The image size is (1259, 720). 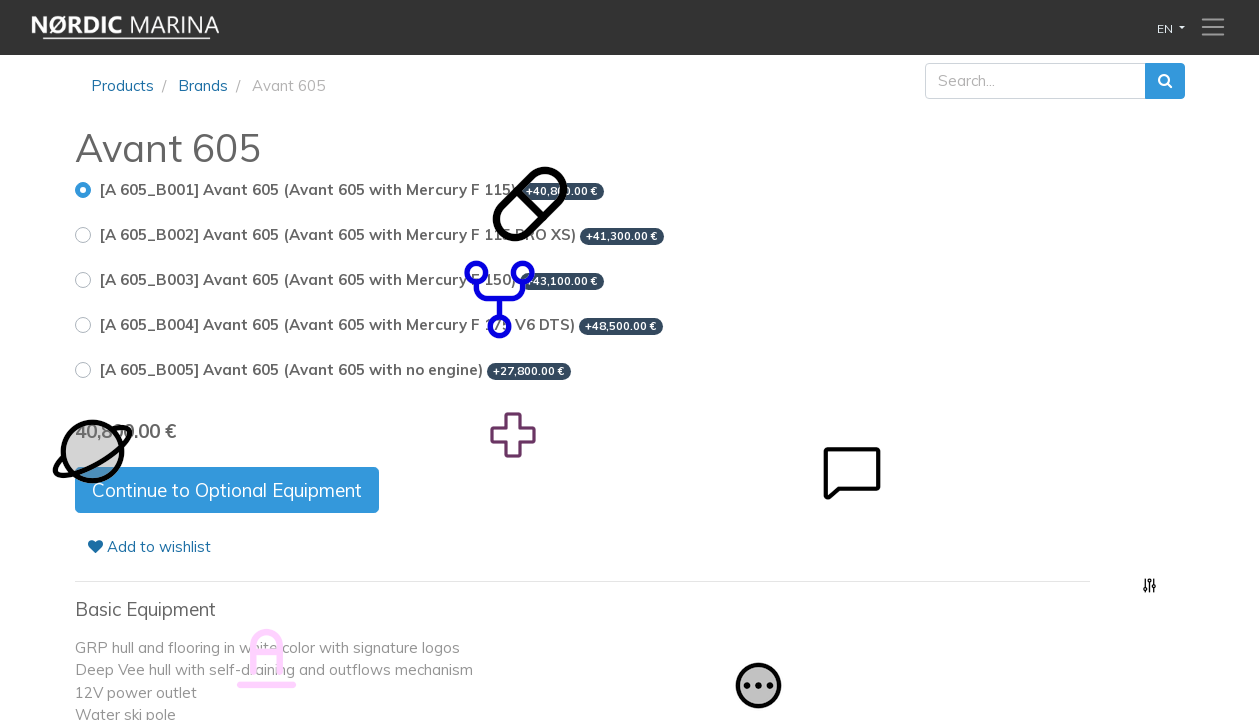 What do you see at coordinates (266, 658) in the screenshot?
I see `set text baseline alignment` at bounding box center [266, 658].